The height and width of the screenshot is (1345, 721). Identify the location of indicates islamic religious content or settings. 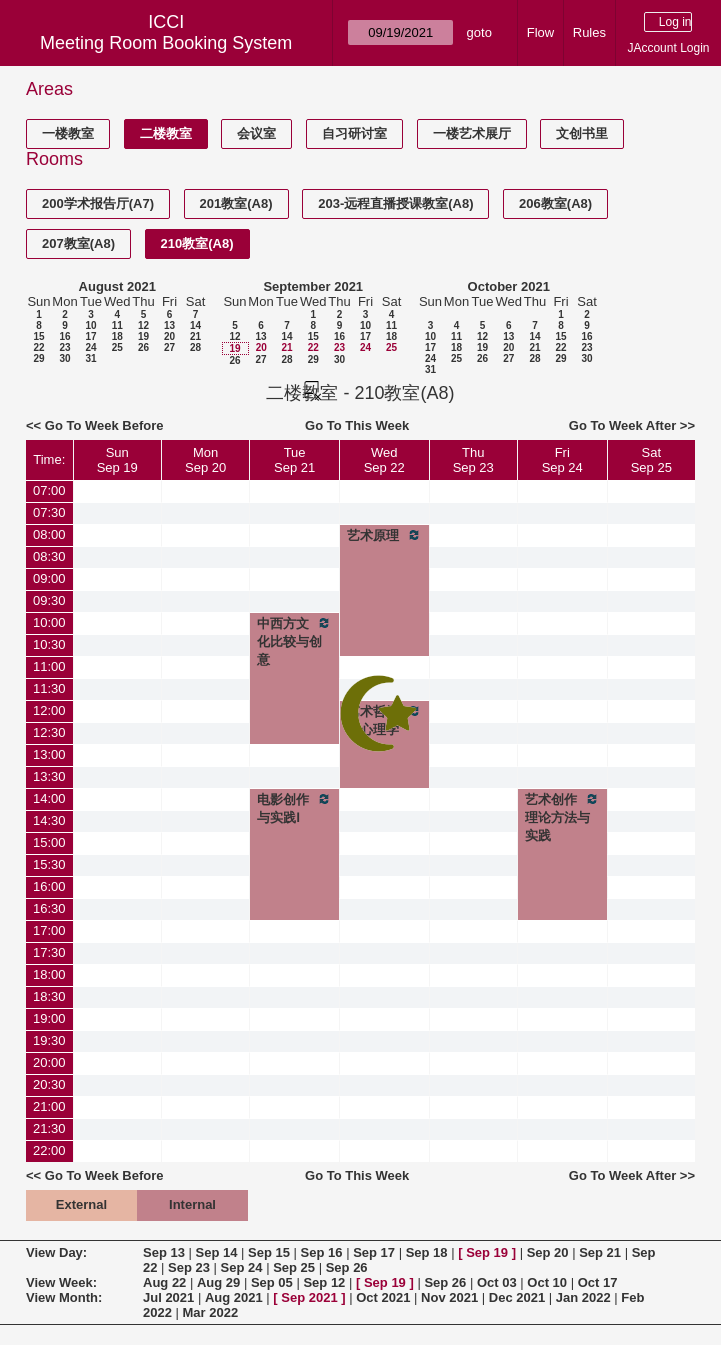
(378, 713).